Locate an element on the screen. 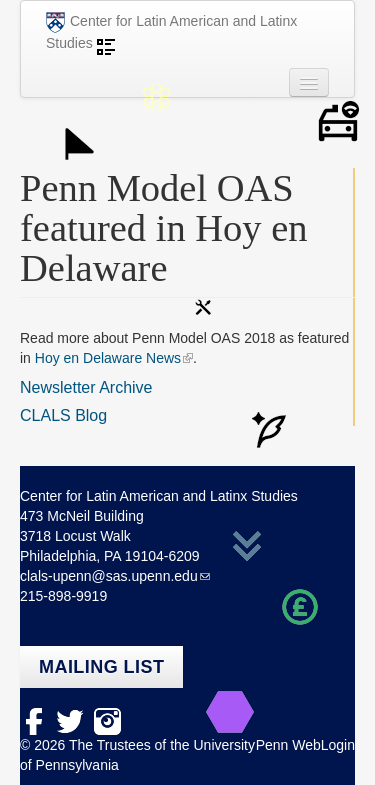 This screenshot has height=785, width=375. compose with AI writing assistance is located at coordinates (271, 431).